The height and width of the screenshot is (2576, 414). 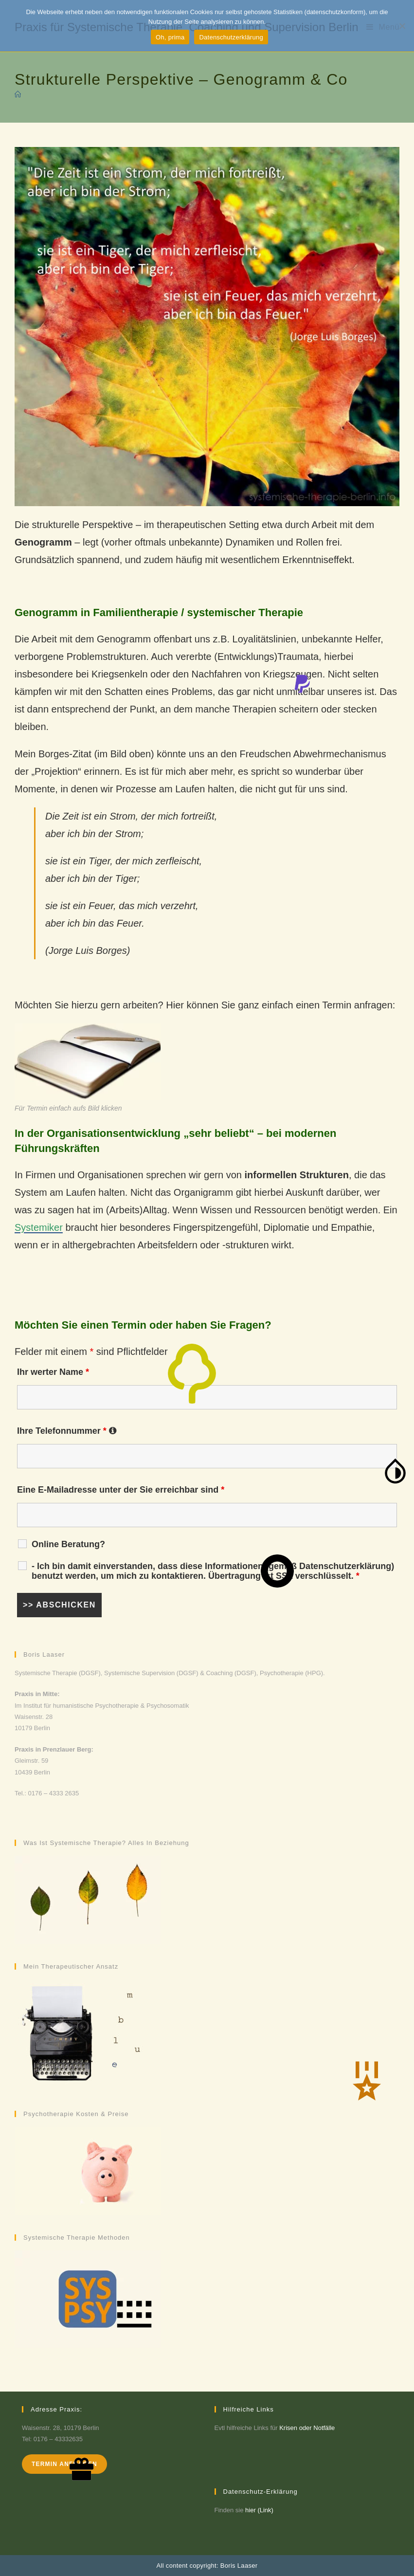 What do you see at coordinates (81, 2469) in the screenshot?
I see `view gifts or rewards` at bounding box center [81, 2469].